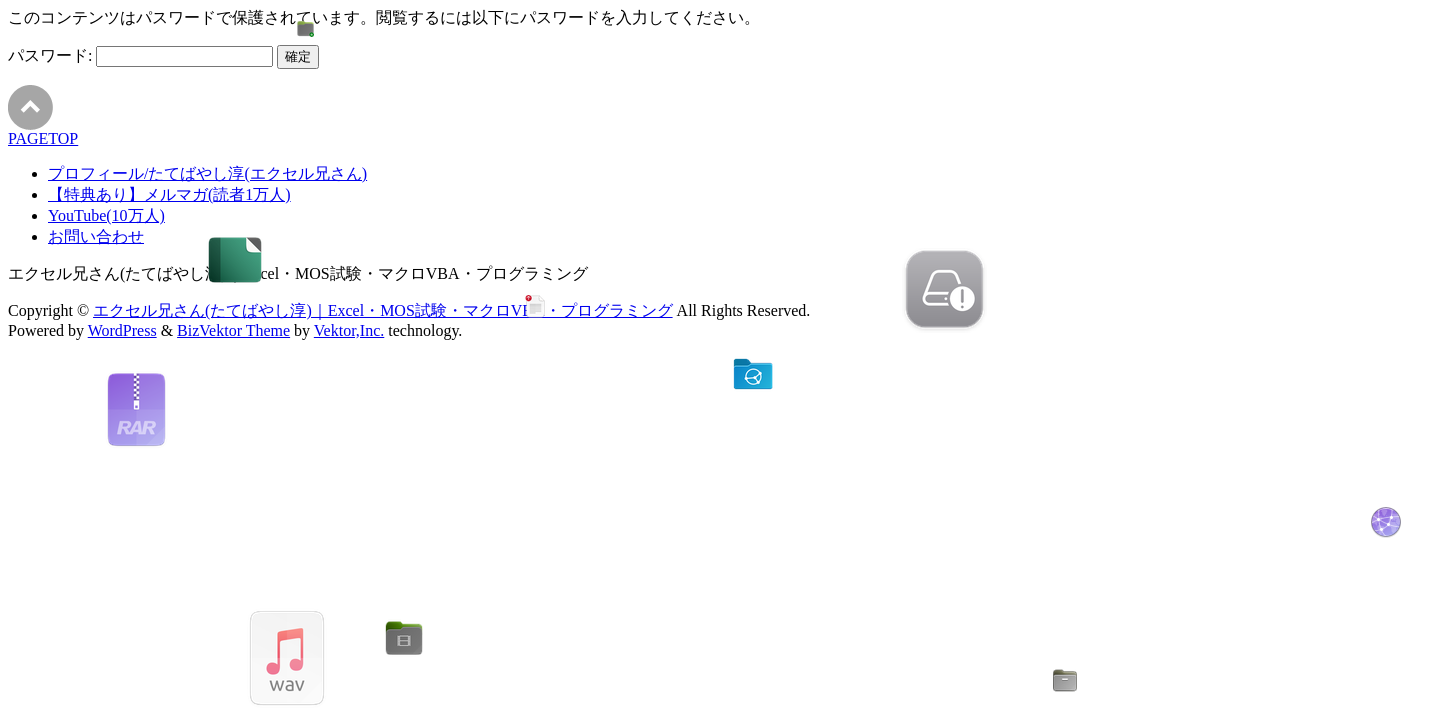 The width and height of the screenshot is (1440, 720). I want to click on open file manager application, so click(1065, 680).